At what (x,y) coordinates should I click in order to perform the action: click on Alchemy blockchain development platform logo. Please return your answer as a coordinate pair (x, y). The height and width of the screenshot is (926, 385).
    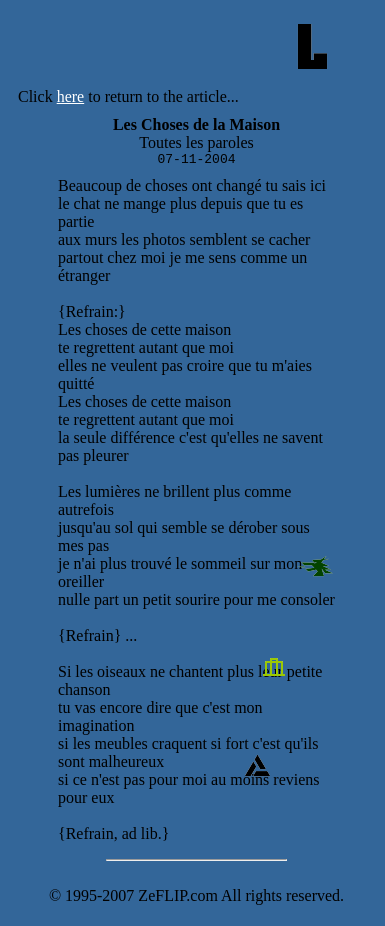
    Looking at the image, I should click on (257, 765).